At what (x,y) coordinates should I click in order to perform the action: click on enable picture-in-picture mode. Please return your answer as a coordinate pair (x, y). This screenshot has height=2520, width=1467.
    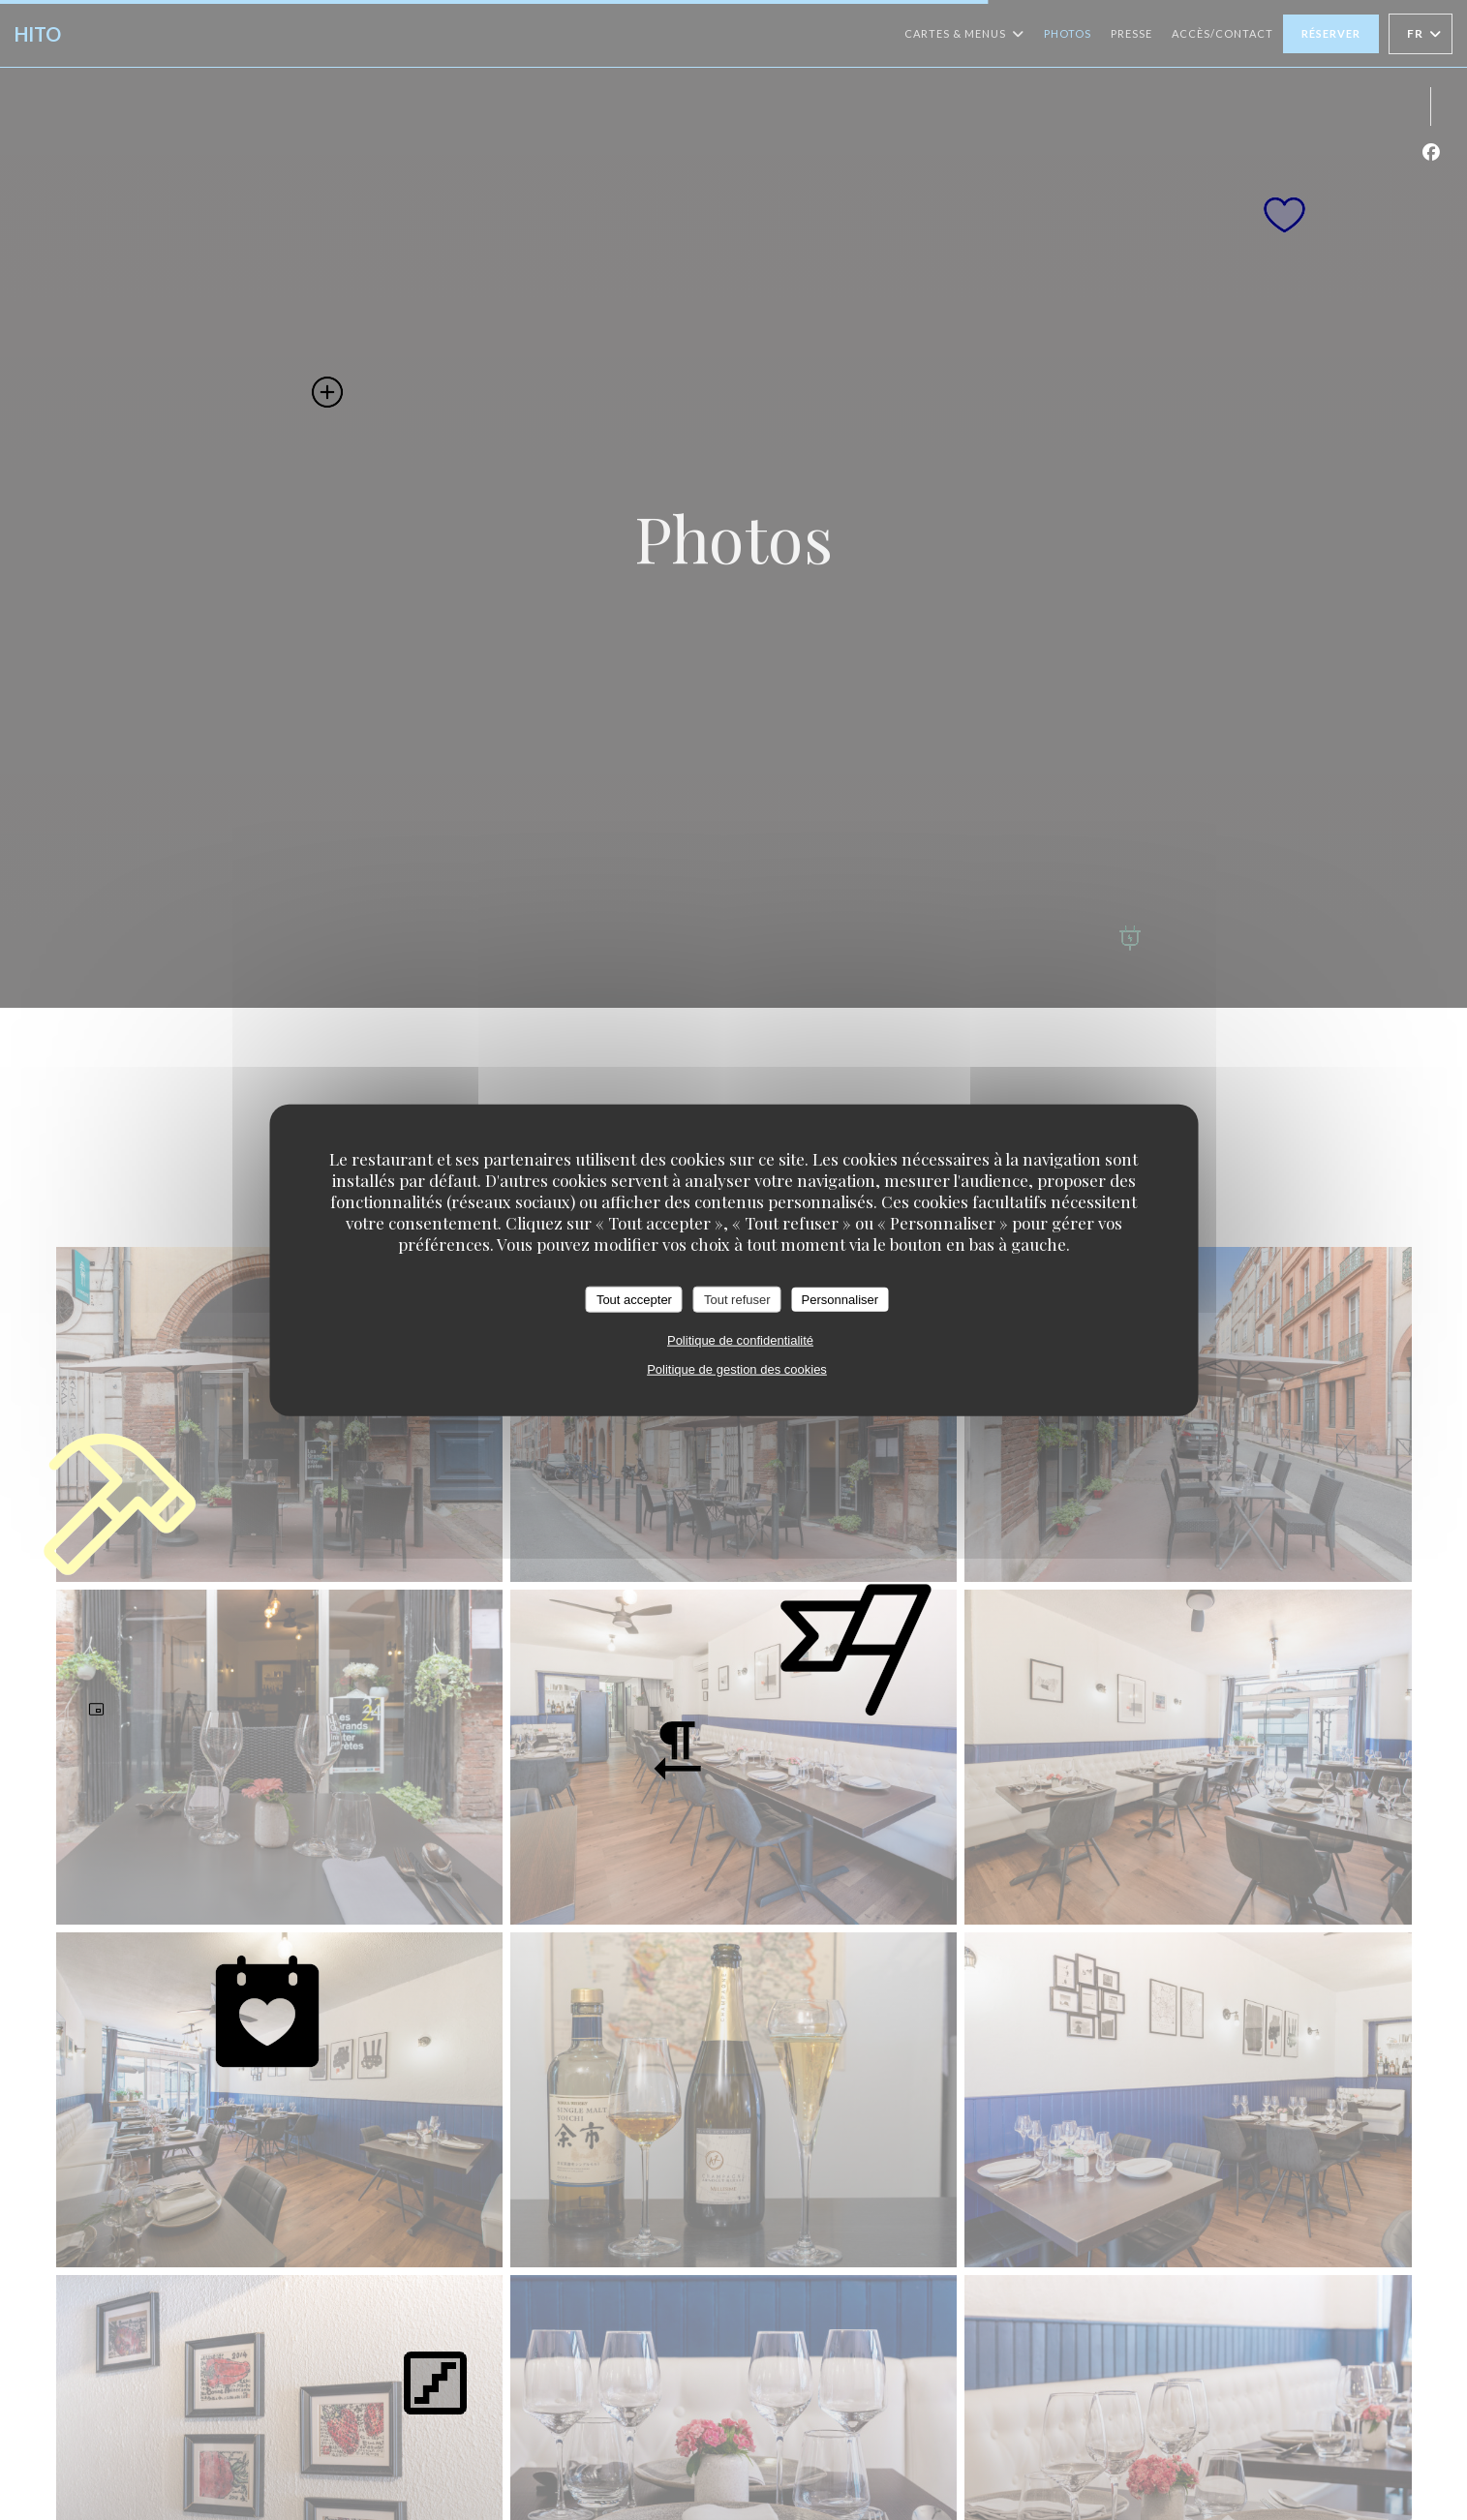
    Looking at the image, I should click on (96, 1709).